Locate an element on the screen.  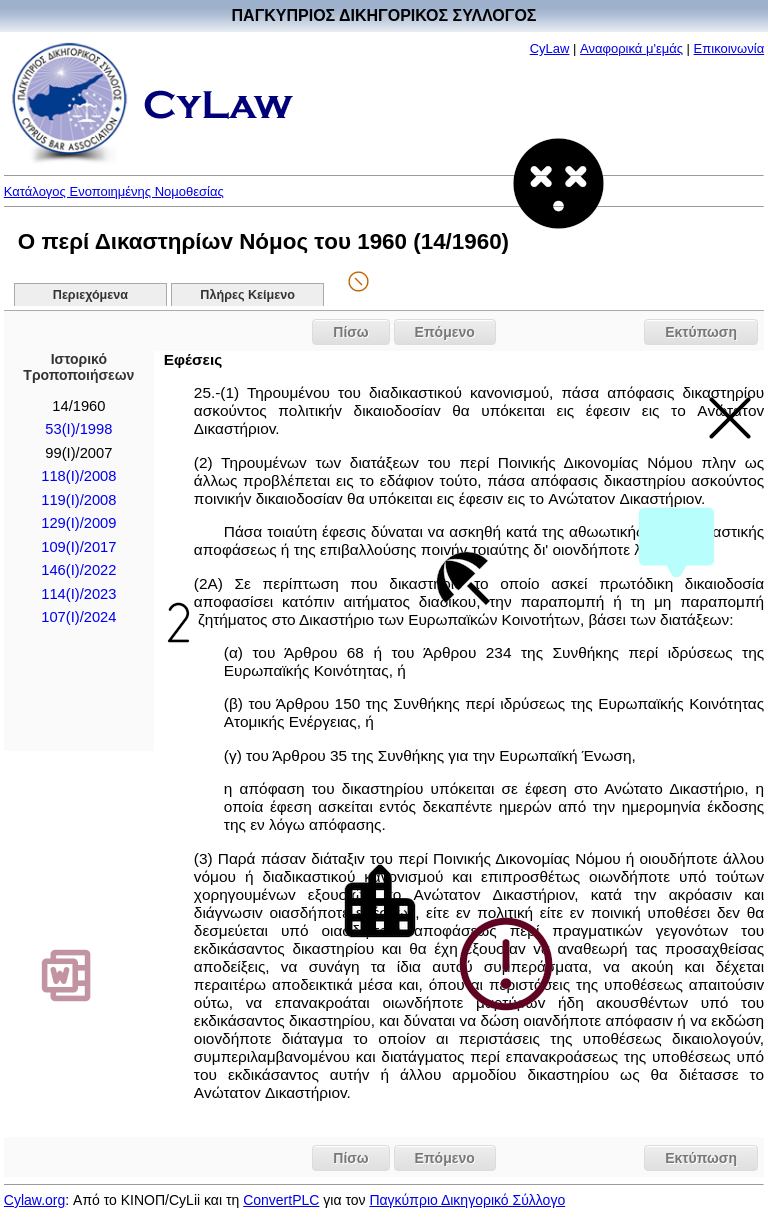
open chat or messaging is located at coordinates (676, 539).